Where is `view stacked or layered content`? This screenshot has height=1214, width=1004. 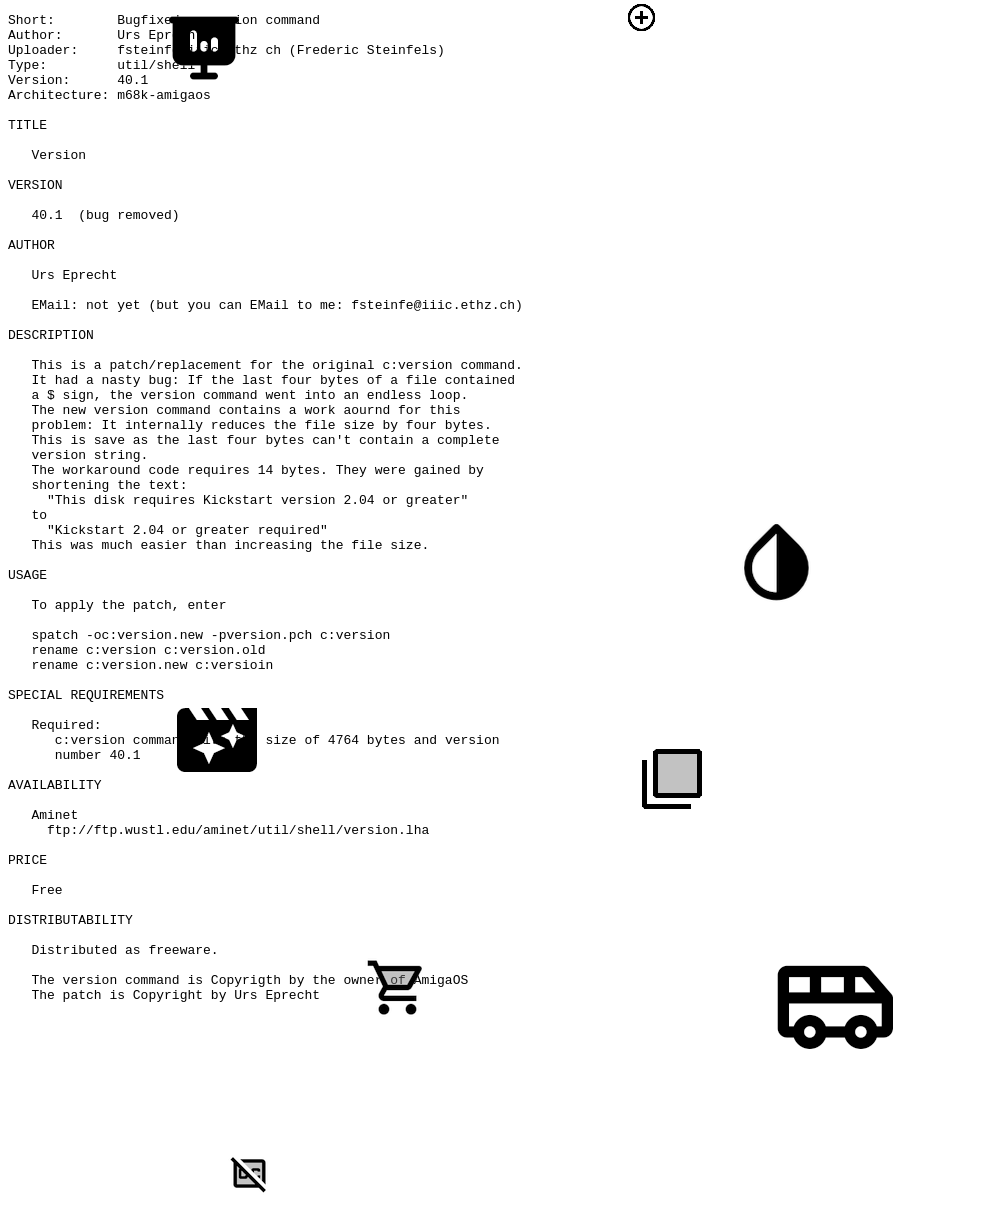 view stacked or layered content is located at coordinates (672, 779).